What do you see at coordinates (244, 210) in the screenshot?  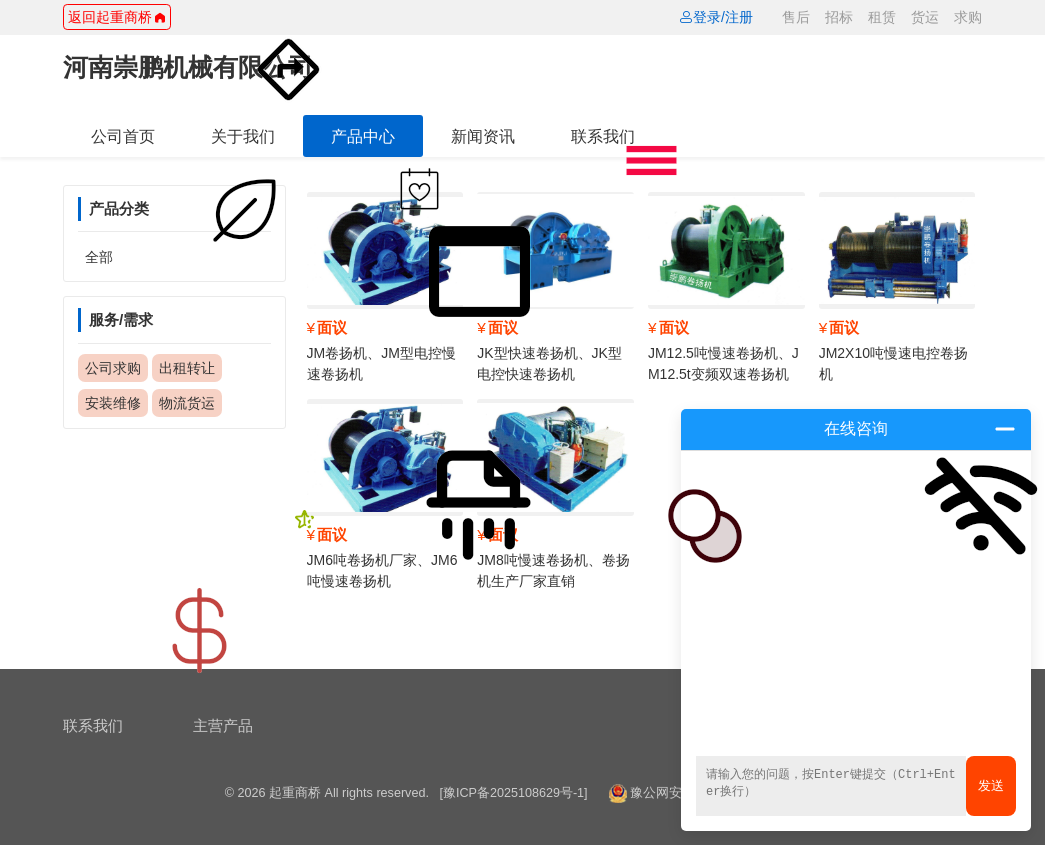 I see `indicates eco-friendly or sustainable option` at bounding box center [244, 210].